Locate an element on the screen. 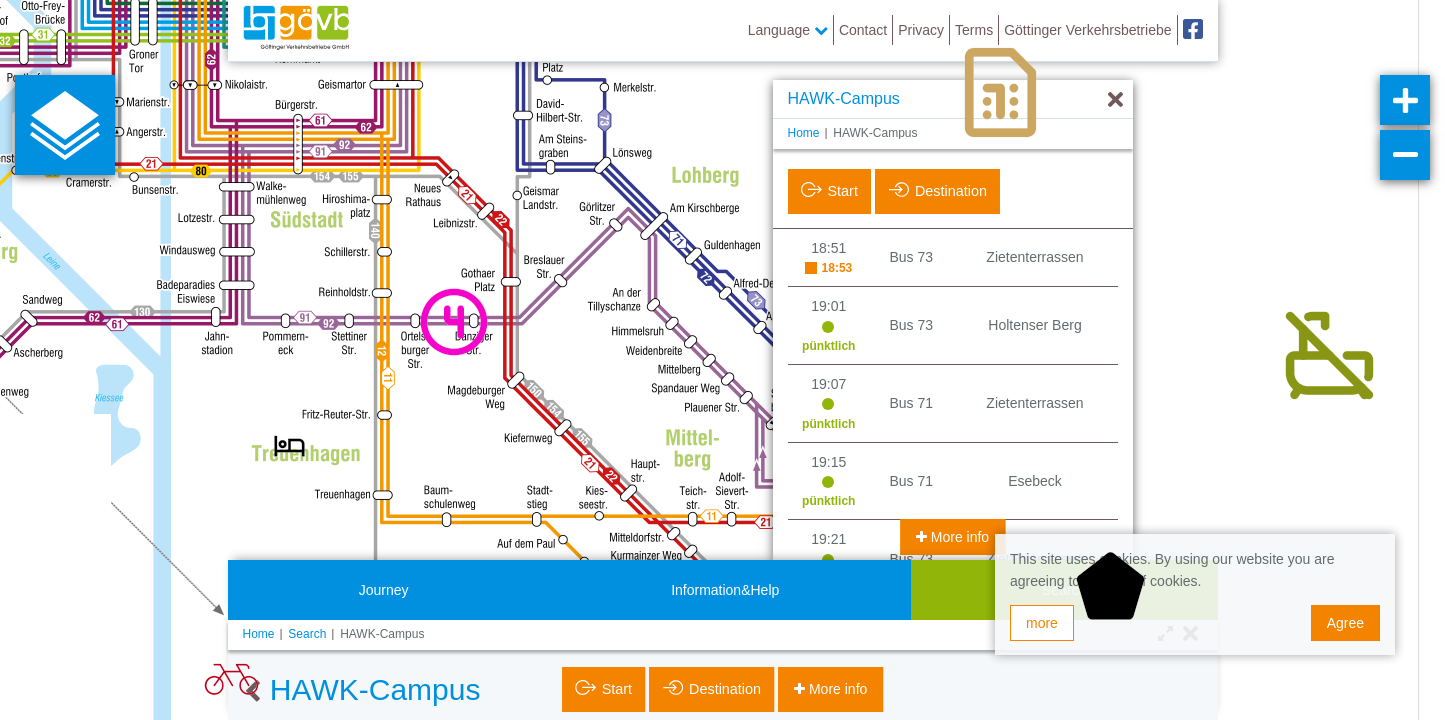  select bicycle as transportation mode is located at coordinates (231, 678).